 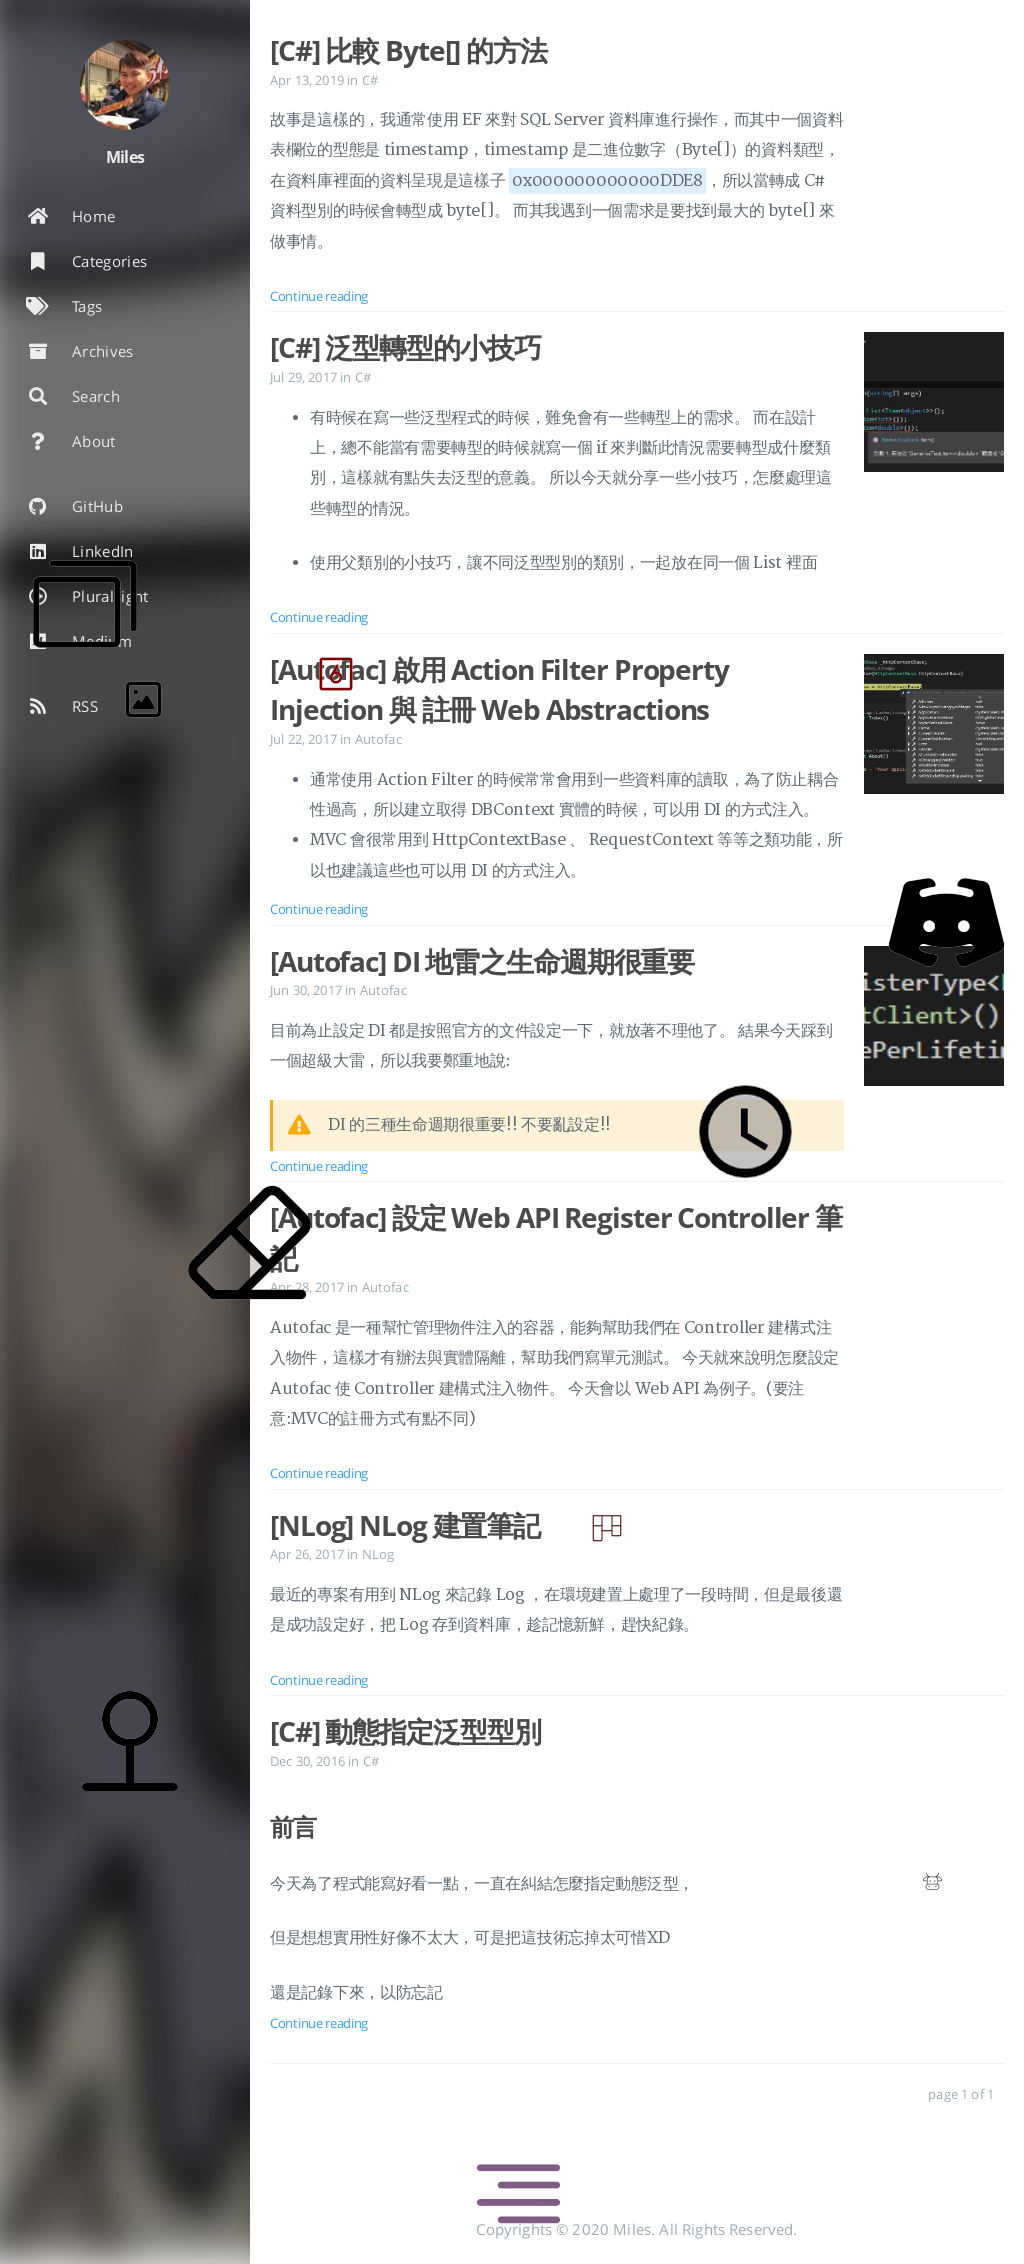 I want to click on view time or clock settings, so click(x=745, y=1131).